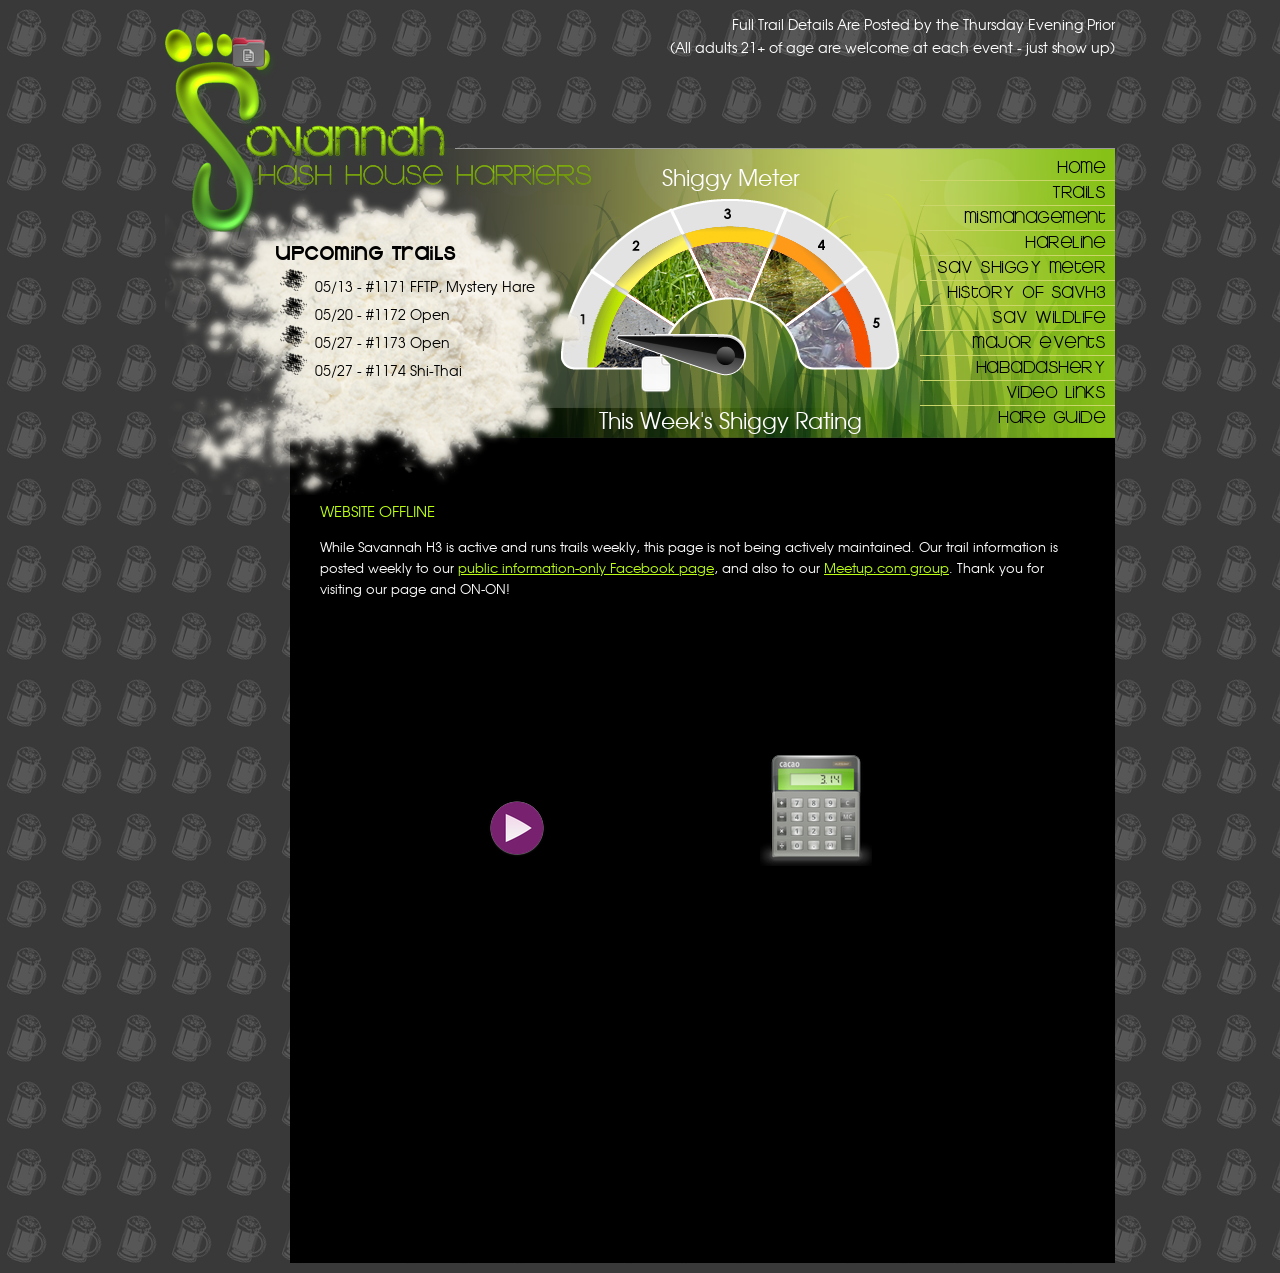 This screenshot has width=1280, height=1273. I want to click on indicates an empty or zero-byte file, so click(656, 374).